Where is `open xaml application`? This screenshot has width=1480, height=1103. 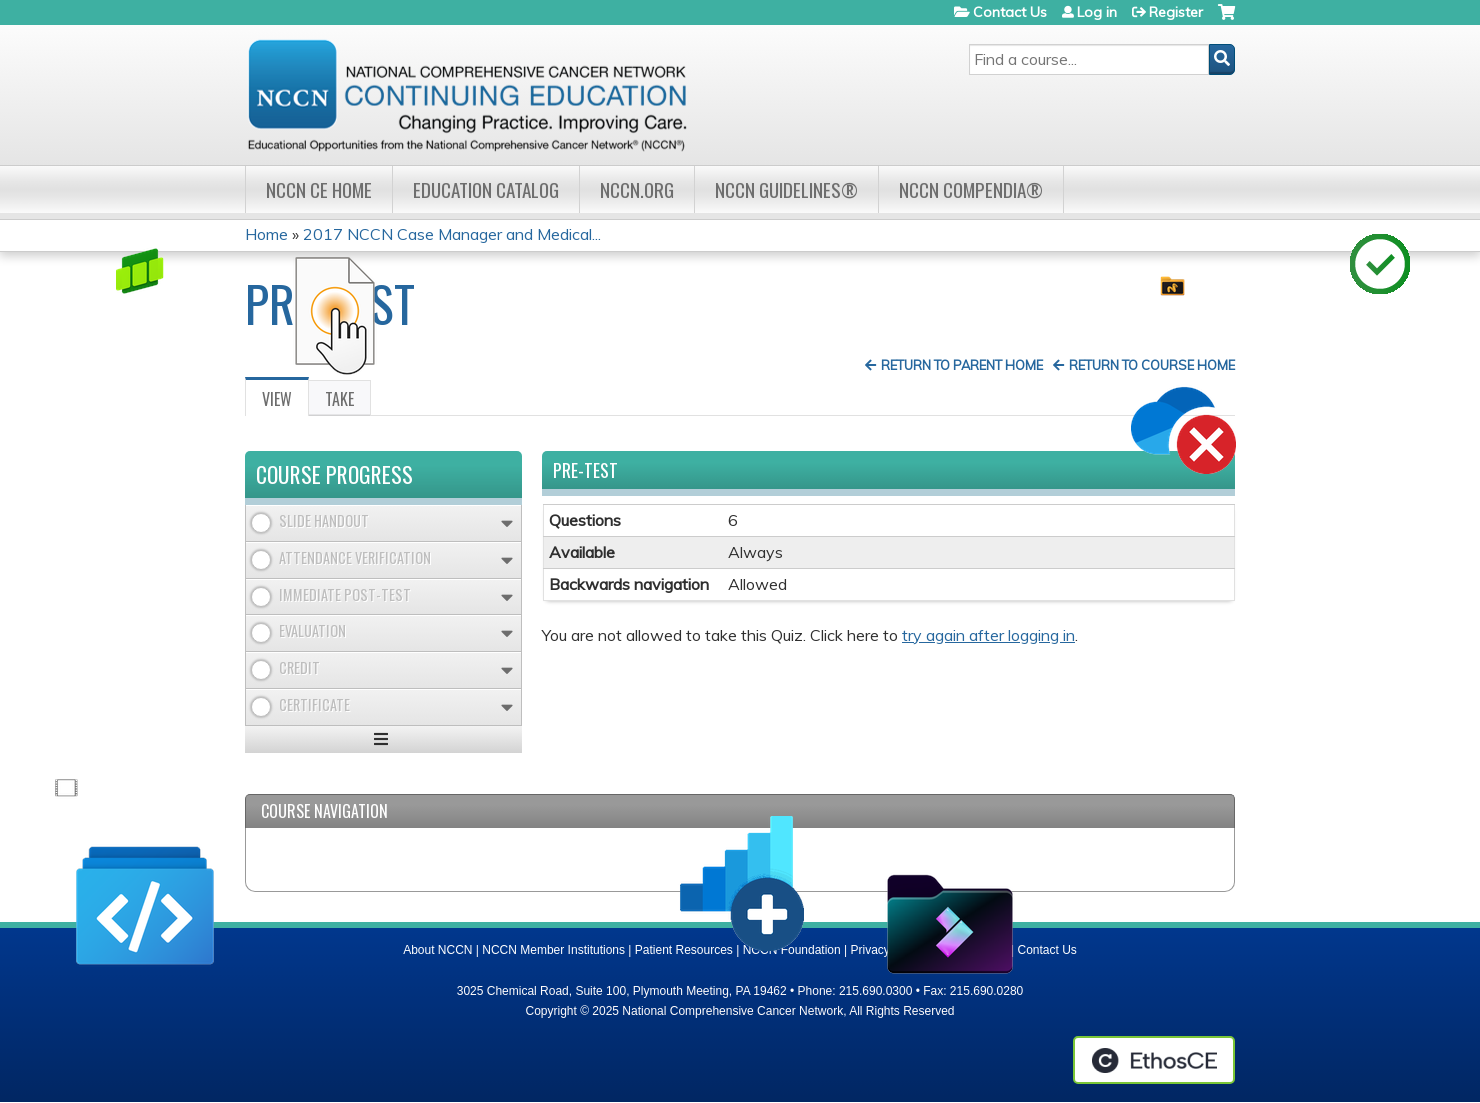
open xaml application is located at coordinates (145, 908).